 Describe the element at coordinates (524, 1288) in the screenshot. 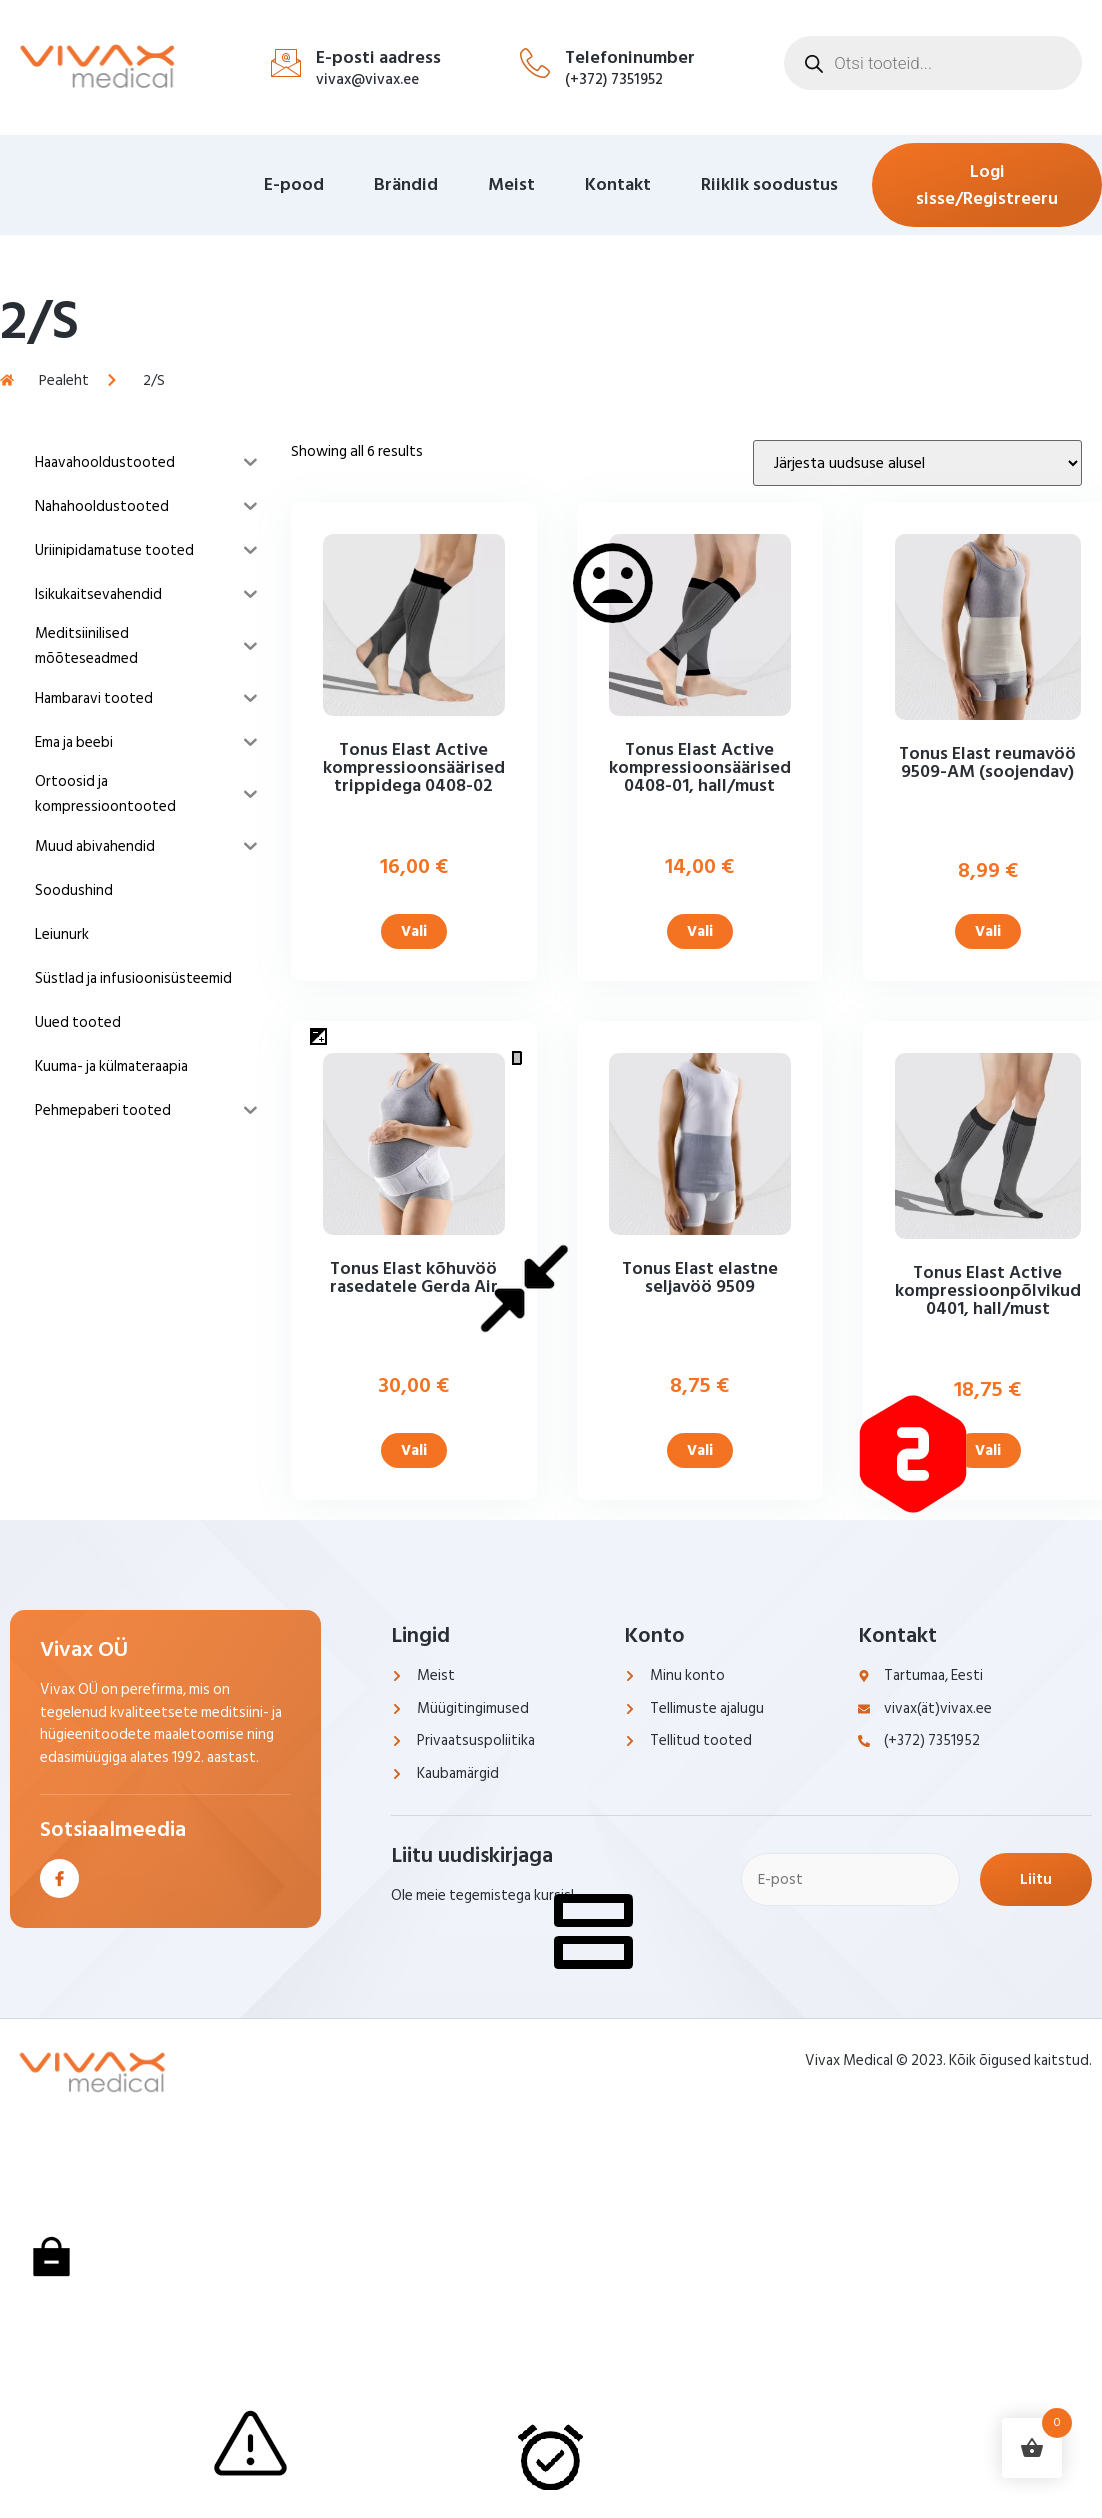

I see `exit fullscreen mode` at that location.